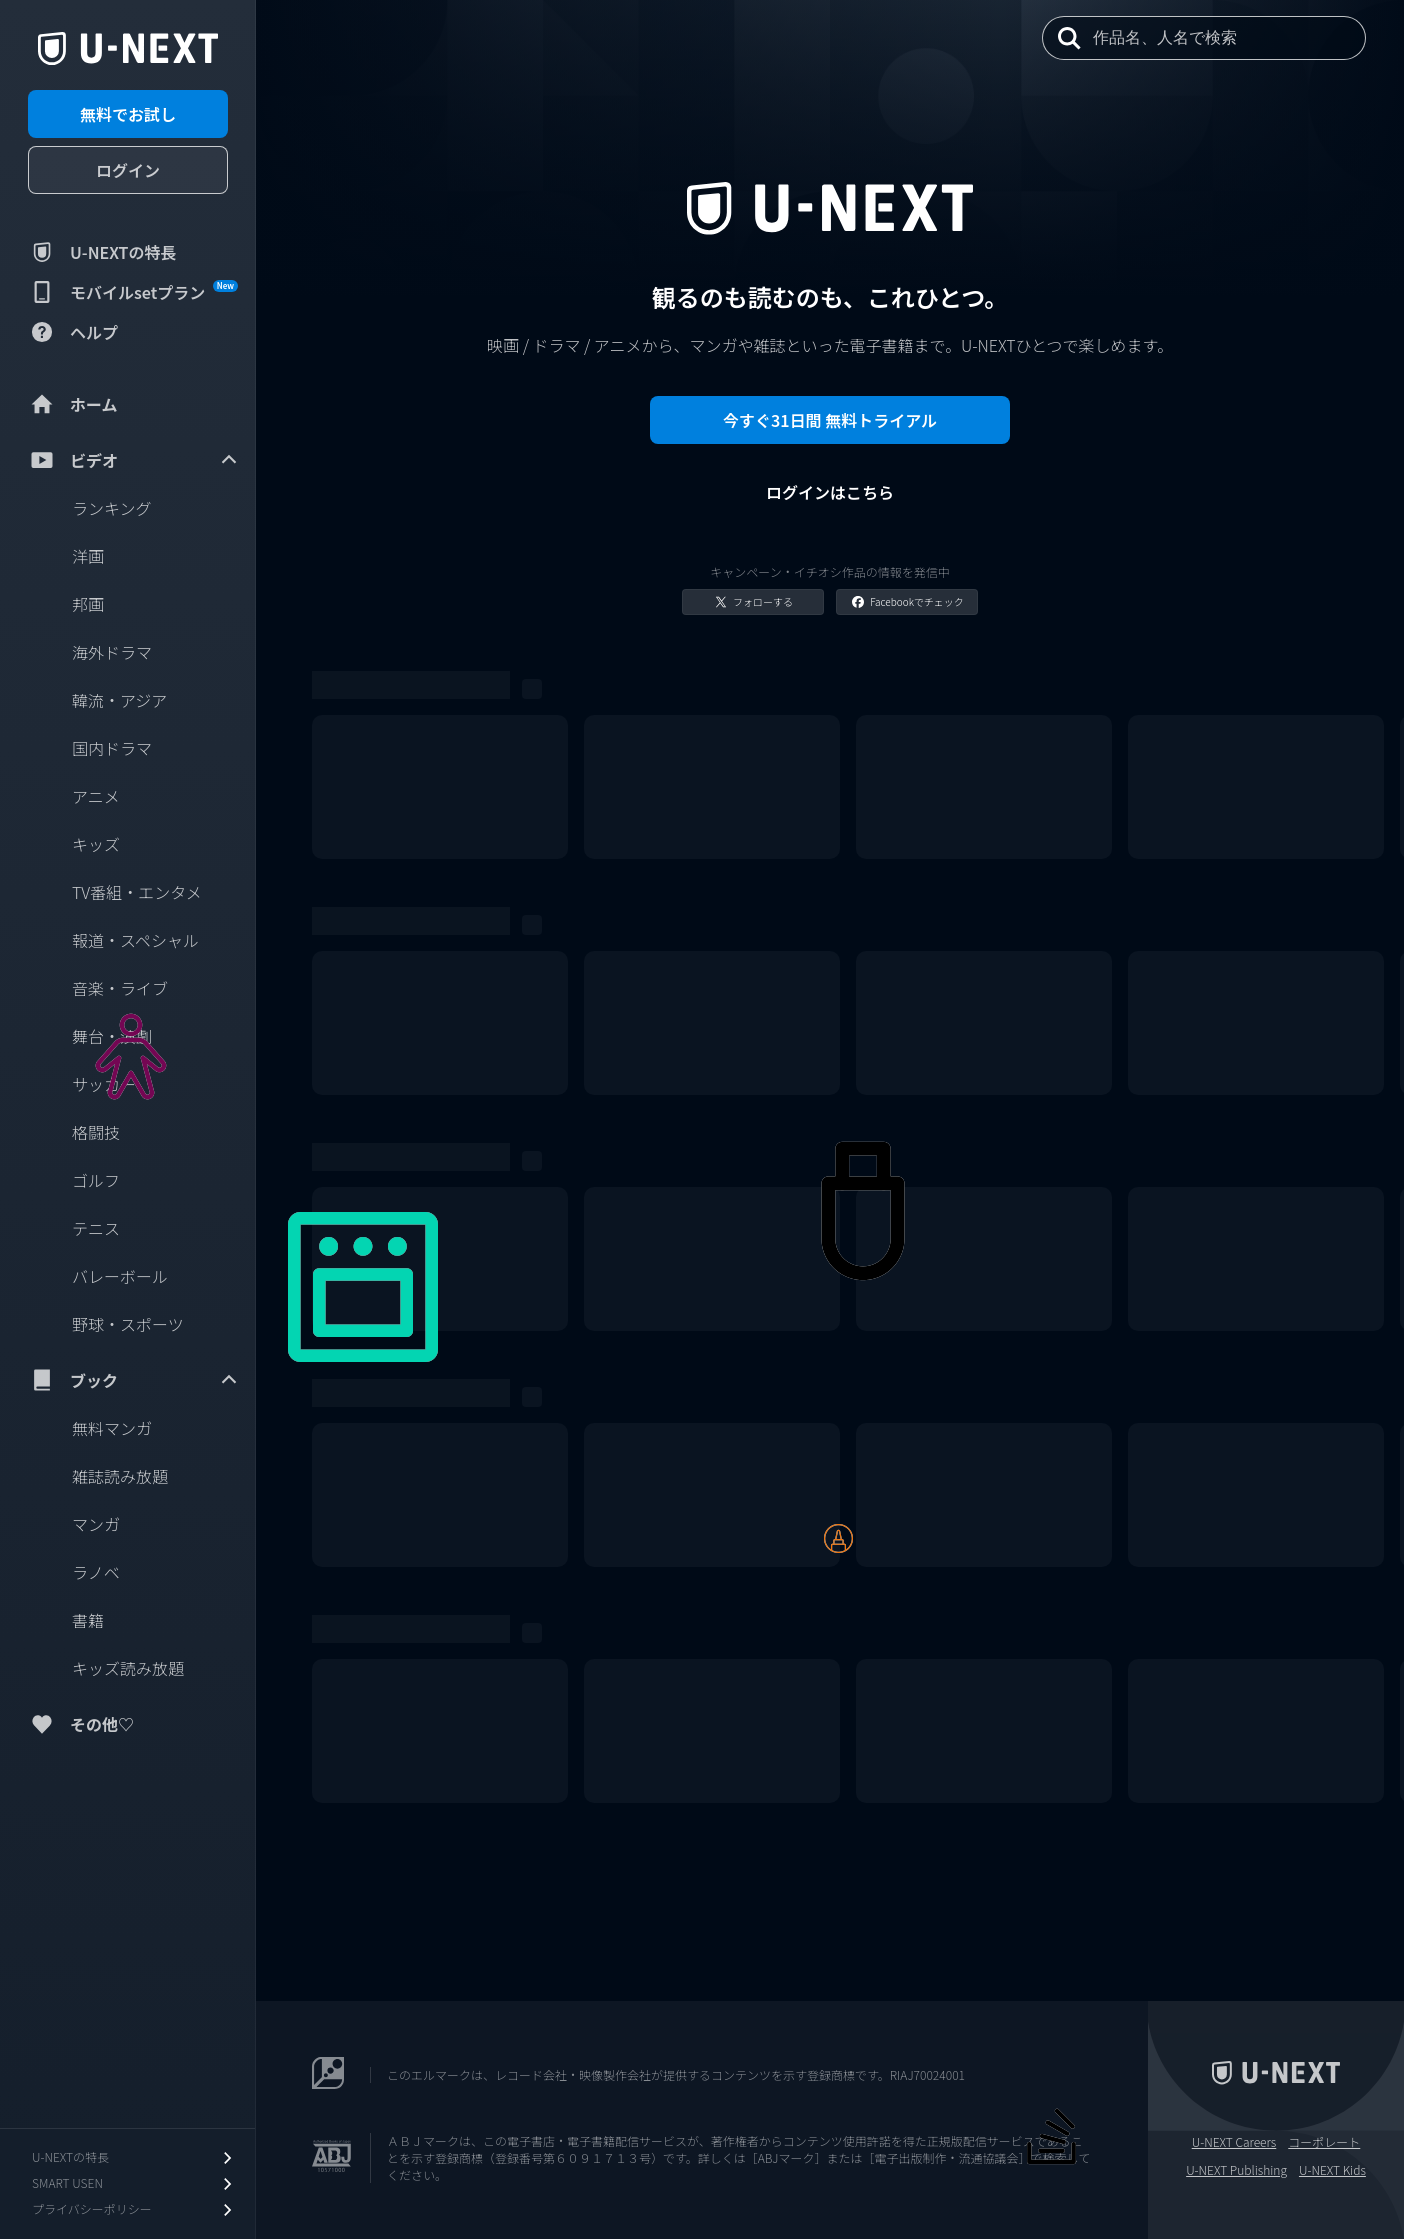  I want to click on access kitchen or cooking appliance controls, so click(363, 1287).